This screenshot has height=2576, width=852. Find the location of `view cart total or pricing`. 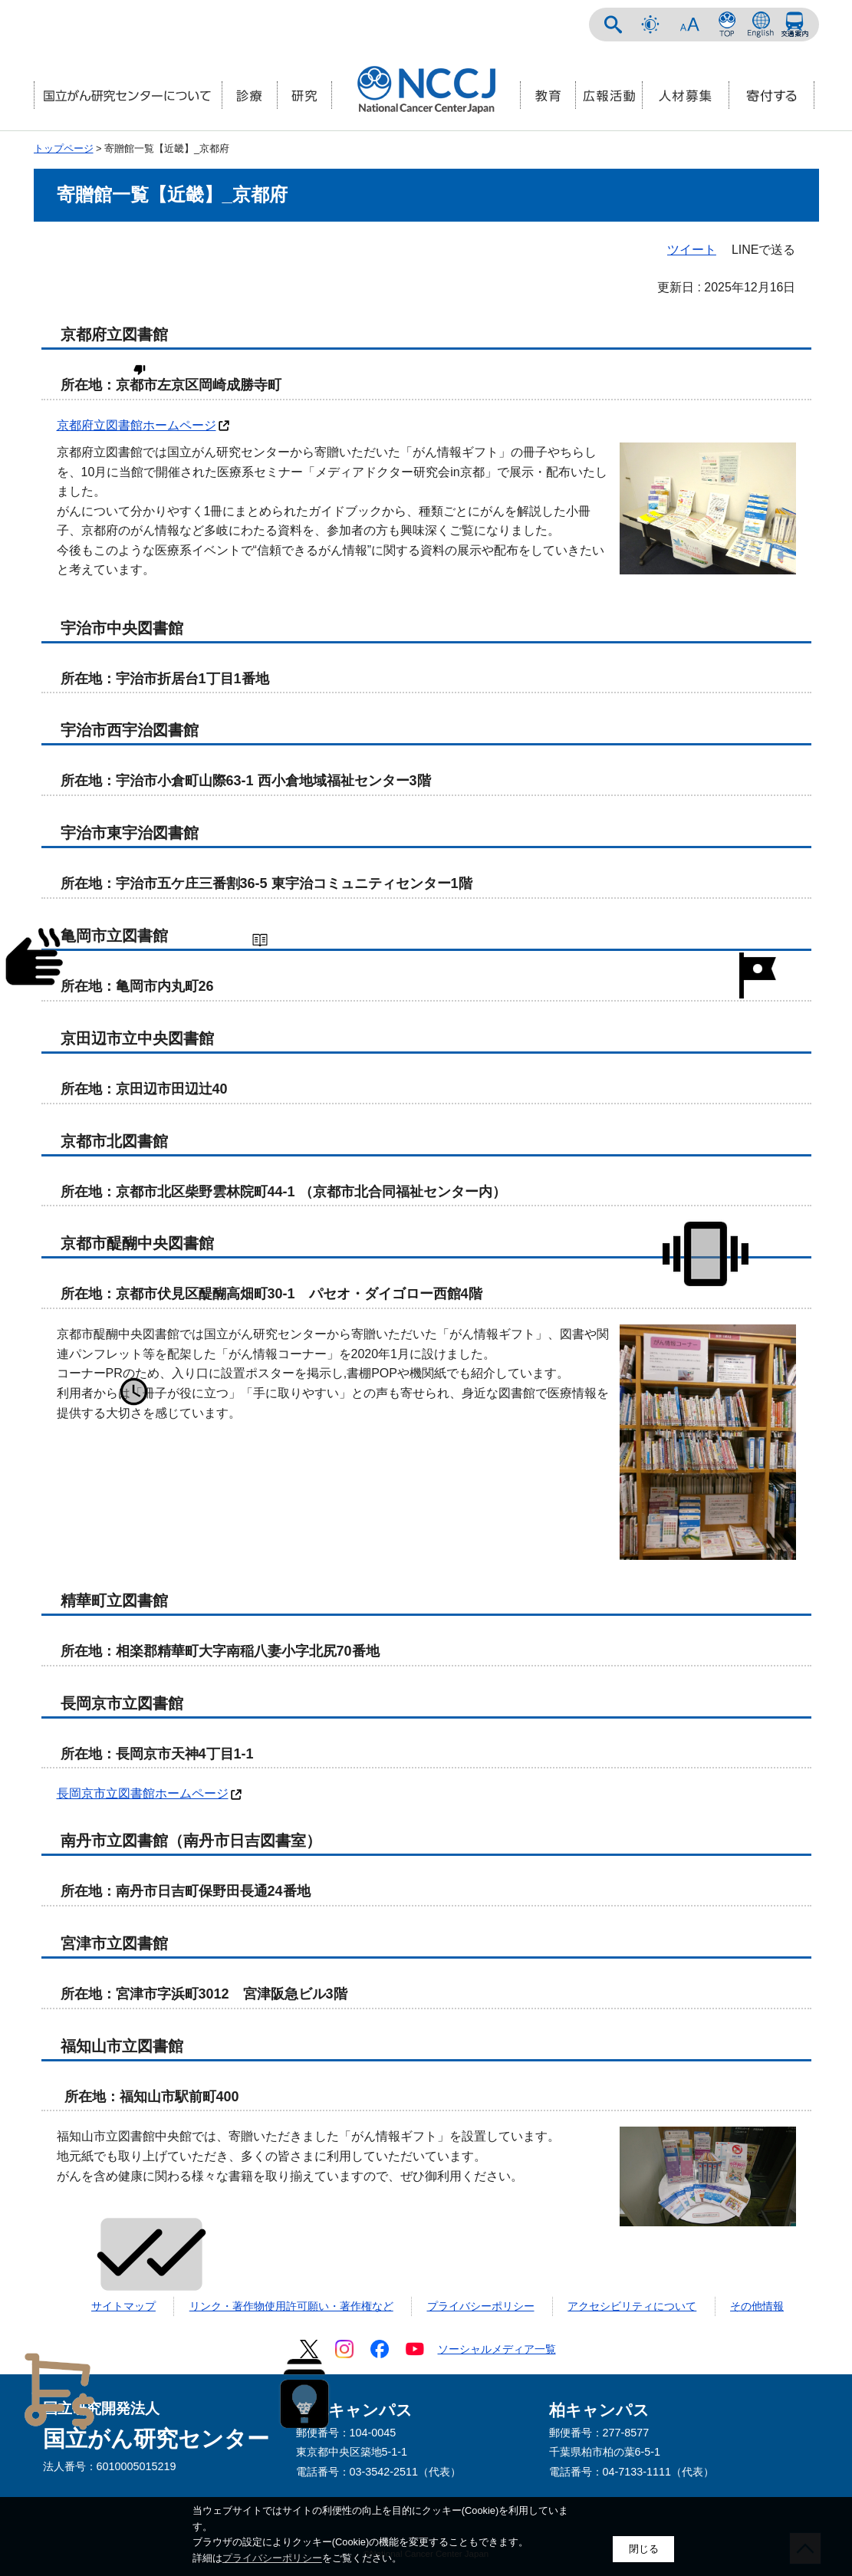

view cart total or pricing is located at coordinates (58, 2390).